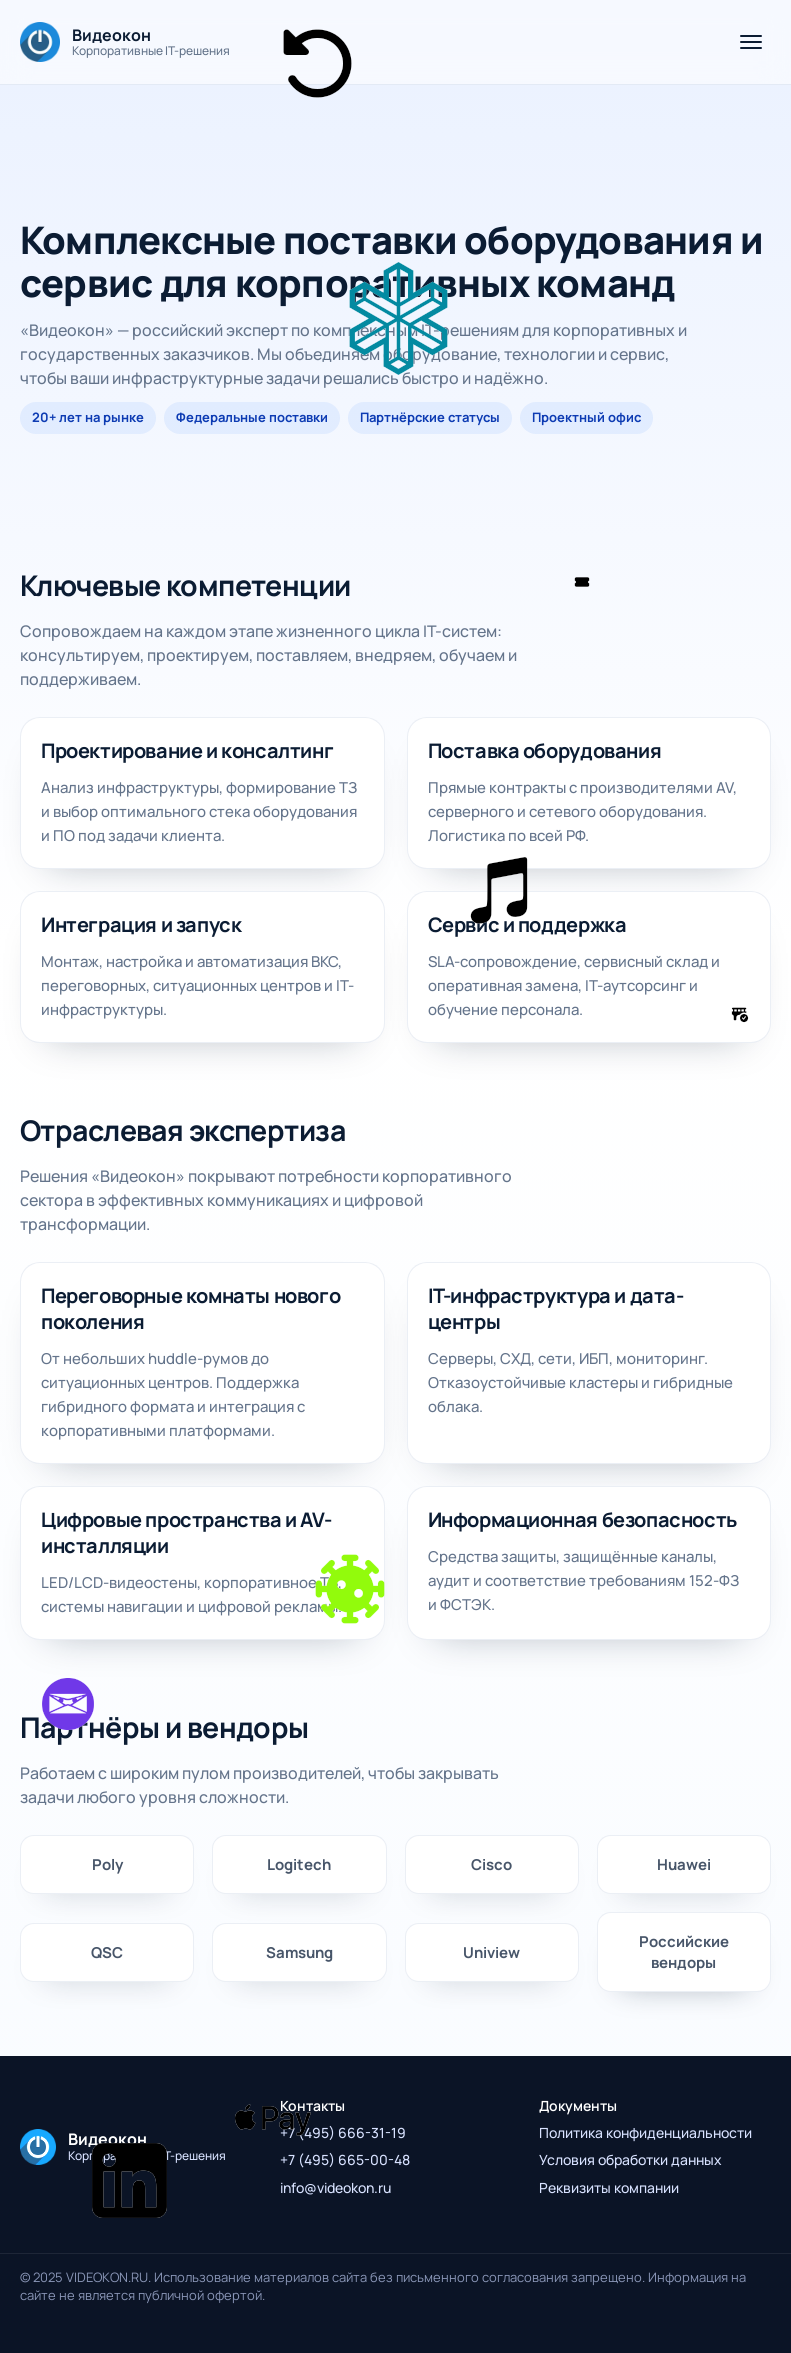 This screenshot has height=2353, width=791. What do you see at coordinates (740, 1014) in the screenshot?
I see `bridge inspection verified or approved` at bounding box center [740, 1014].